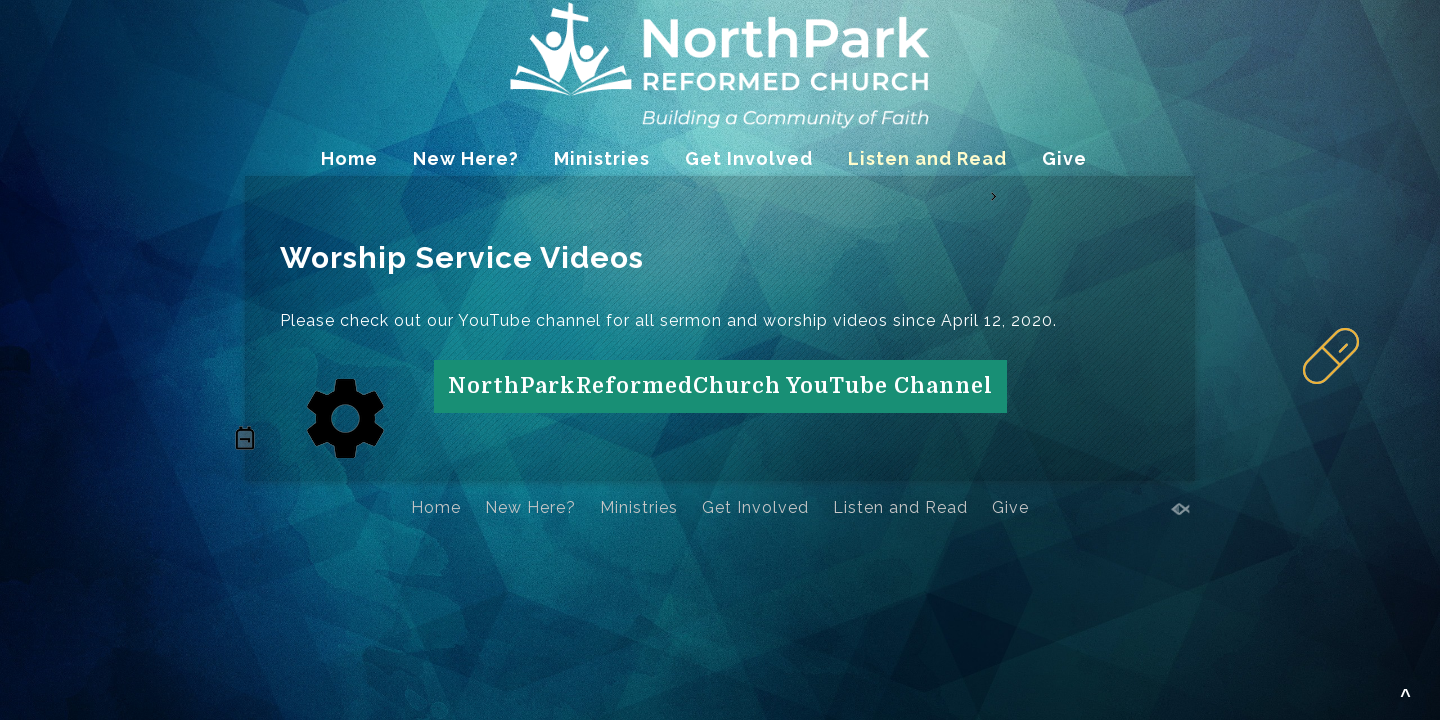  I want to click on access app or system settings, so click(345, 418).